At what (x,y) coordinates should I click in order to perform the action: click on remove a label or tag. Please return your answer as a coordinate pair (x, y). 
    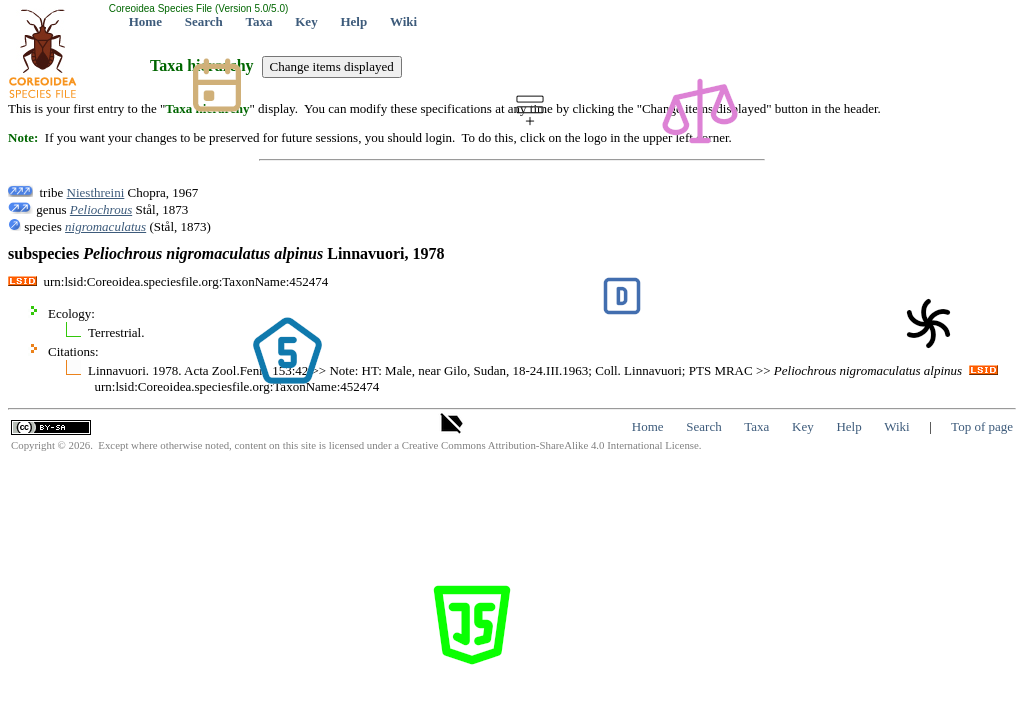
    Looking at the image, I should click on (451, 423).